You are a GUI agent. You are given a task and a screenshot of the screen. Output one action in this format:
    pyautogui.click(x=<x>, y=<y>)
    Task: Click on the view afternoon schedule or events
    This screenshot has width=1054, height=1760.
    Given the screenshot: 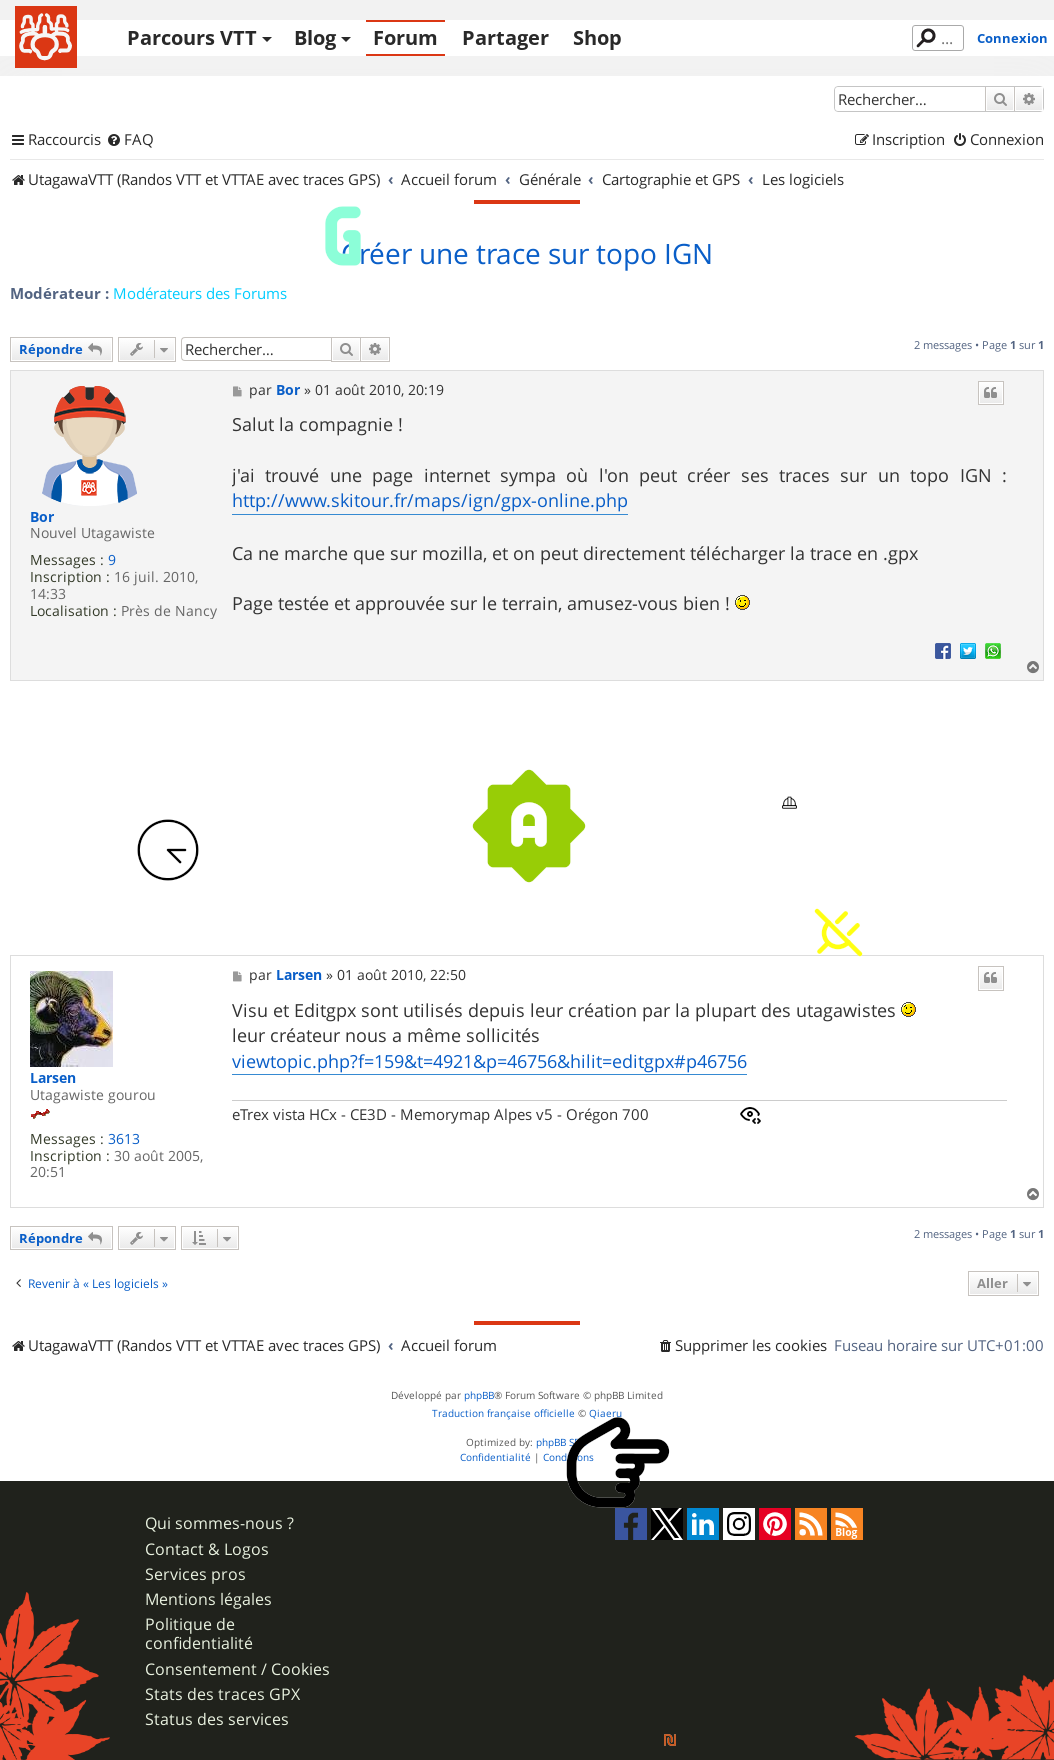 What is the action you would take?
    pyautogui.click(x=168, y=850)
    